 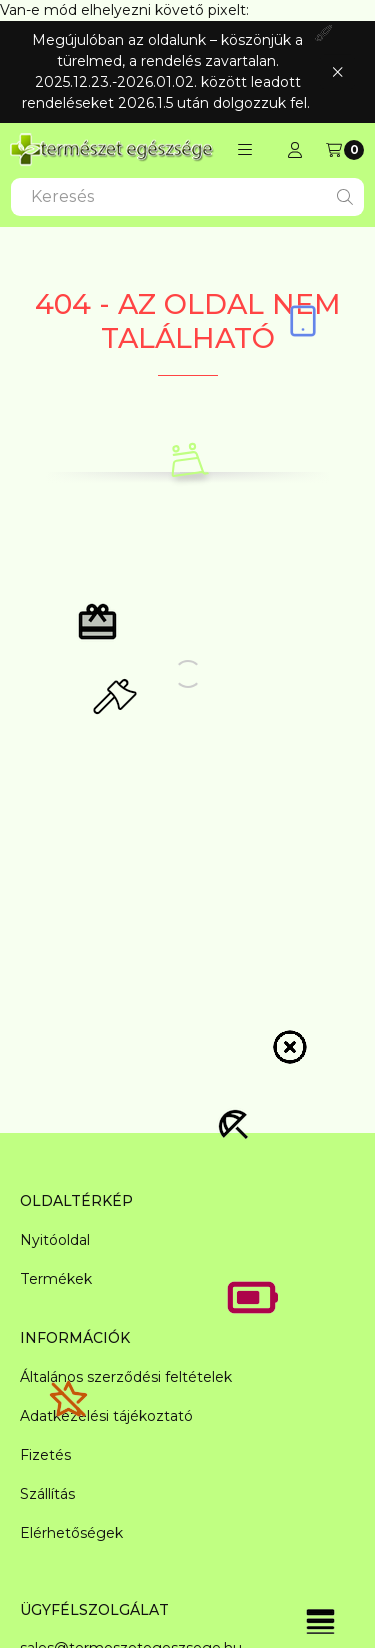 I want to click on remove from favorites, so click(x=68, y=1399).